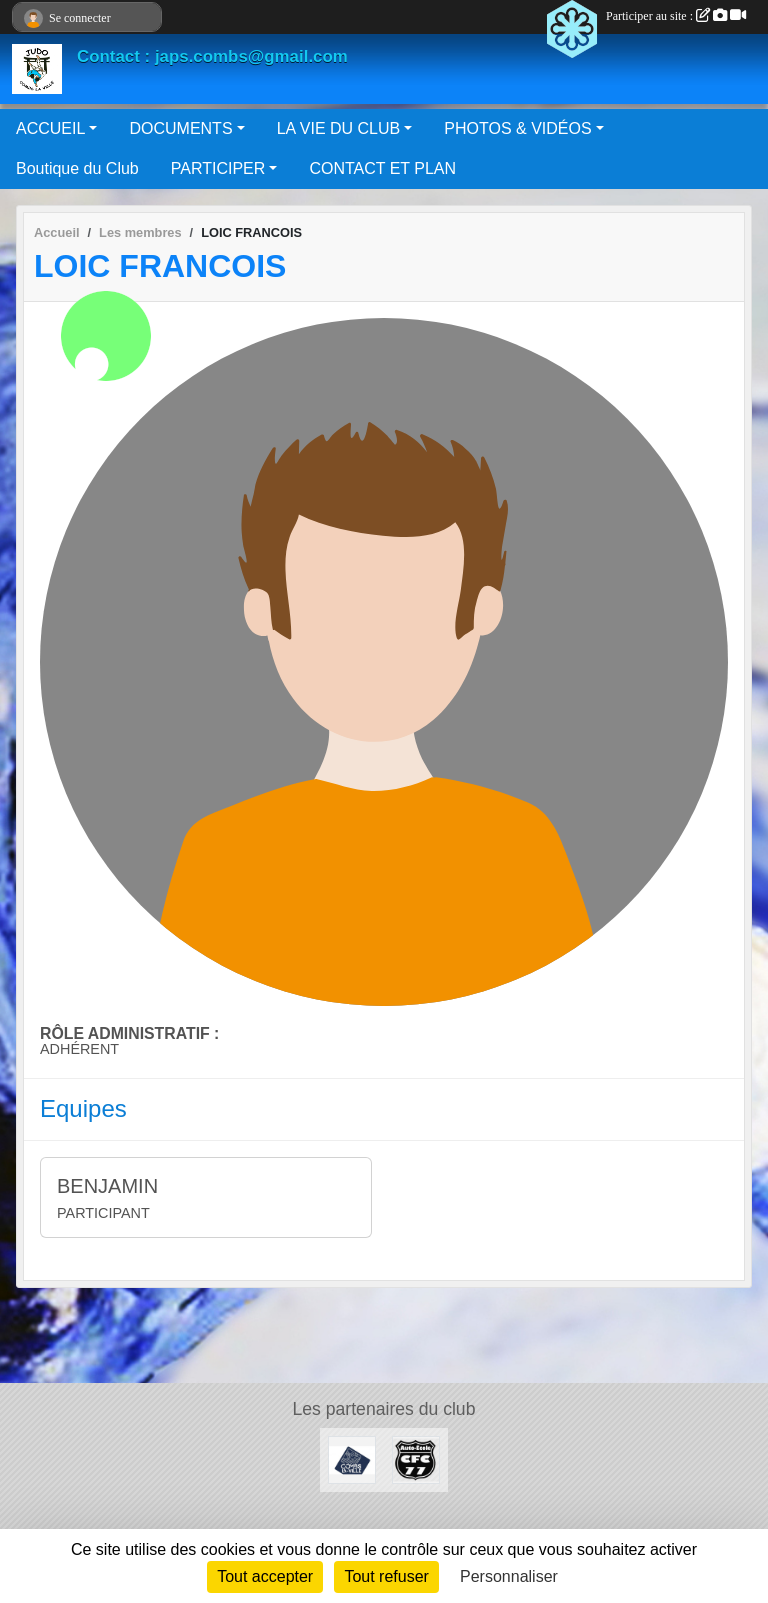 This screenshot has height=1603, width=768. Describe the element at coordinates (572, 29) in the screenshot. I see `open boxy svg vector graphics editor` at that location.